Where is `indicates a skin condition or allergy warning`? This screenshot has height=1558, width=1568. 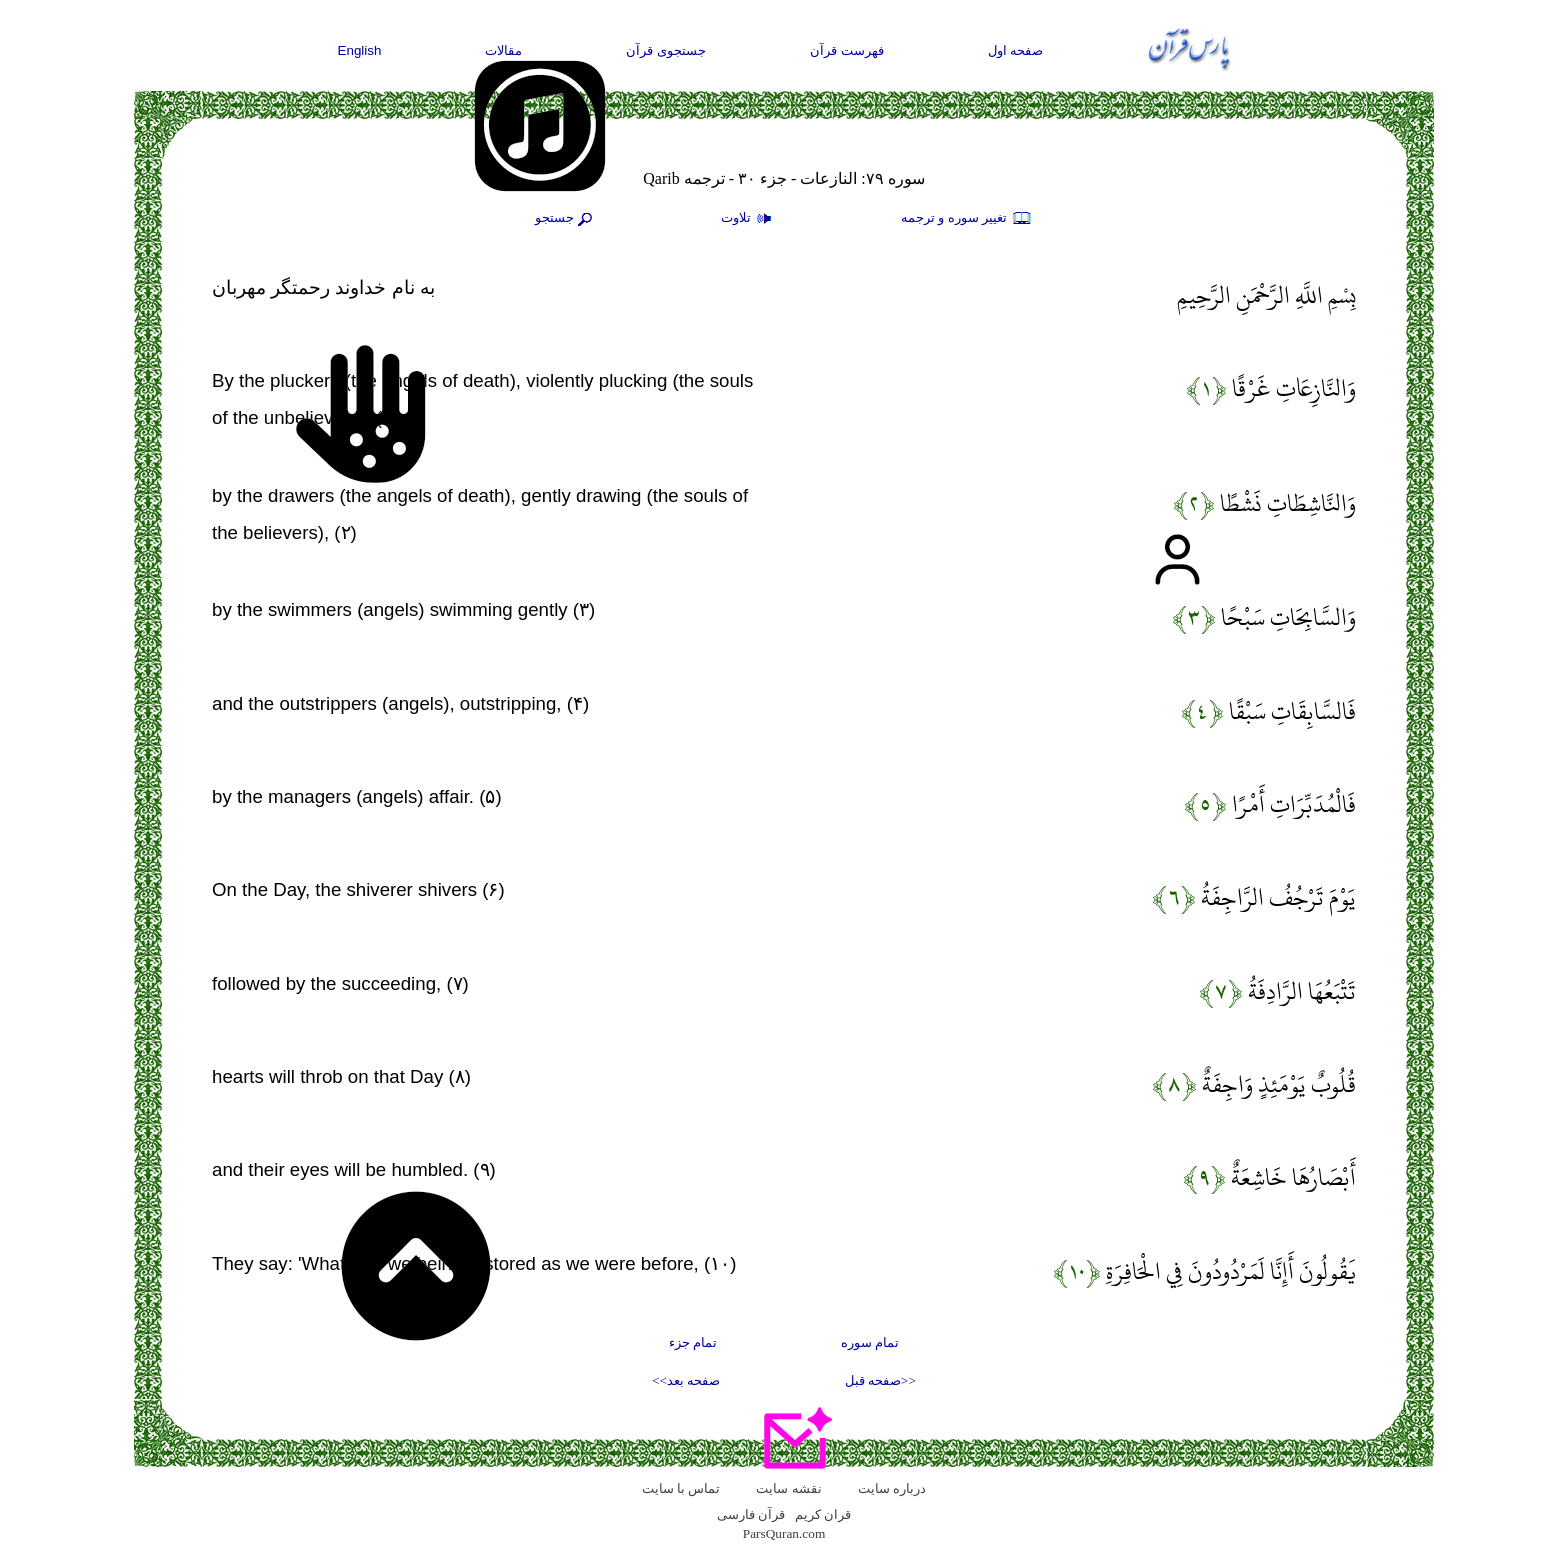
indicates a skin condition or allergy warning is located at coordinates (365, 414).